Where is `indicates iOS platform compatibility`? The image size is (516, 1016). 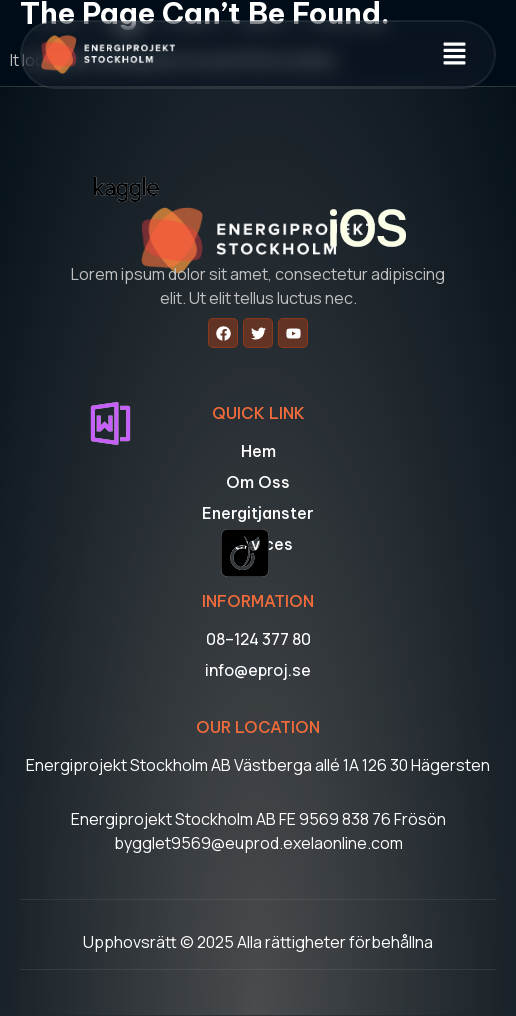 indicates iOS platform compatibility is located at coordinates (368, 228).